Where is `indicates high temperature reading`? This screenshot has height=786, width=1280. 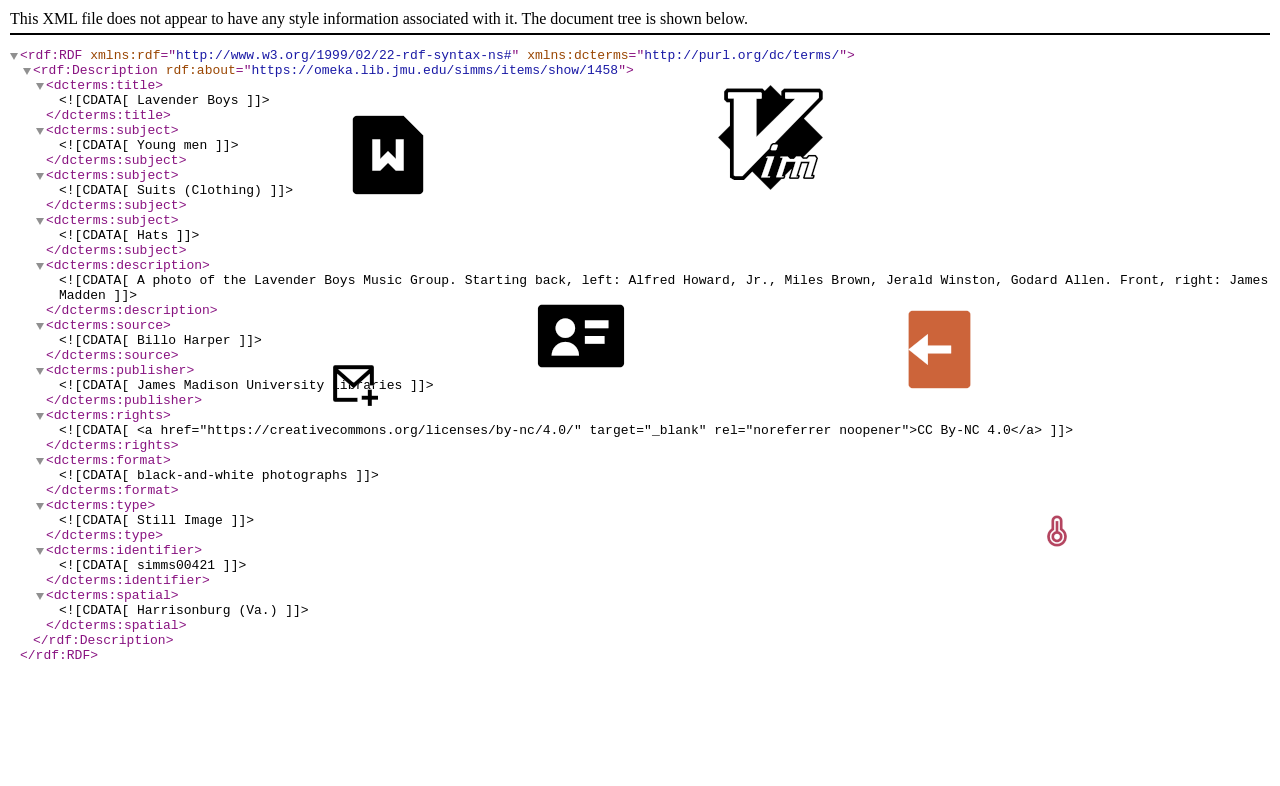 indicates high temperature reading is located at coordinates (1057, 531).